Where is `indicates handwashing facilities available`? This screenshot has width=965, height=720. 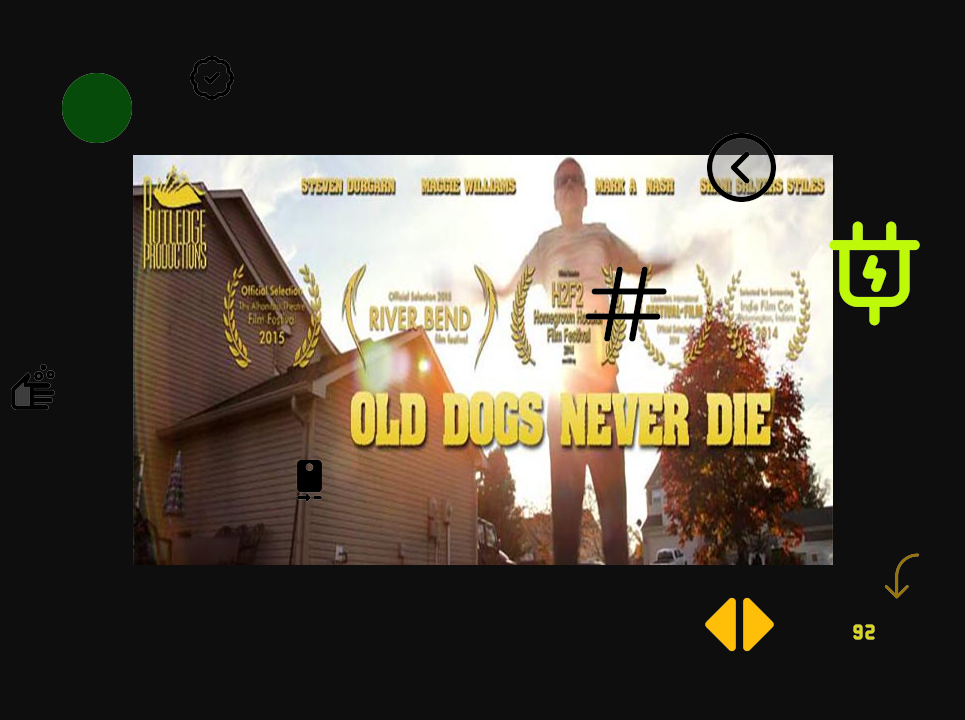
indicates handwashing facilities available is located at coordinates (34, 387).